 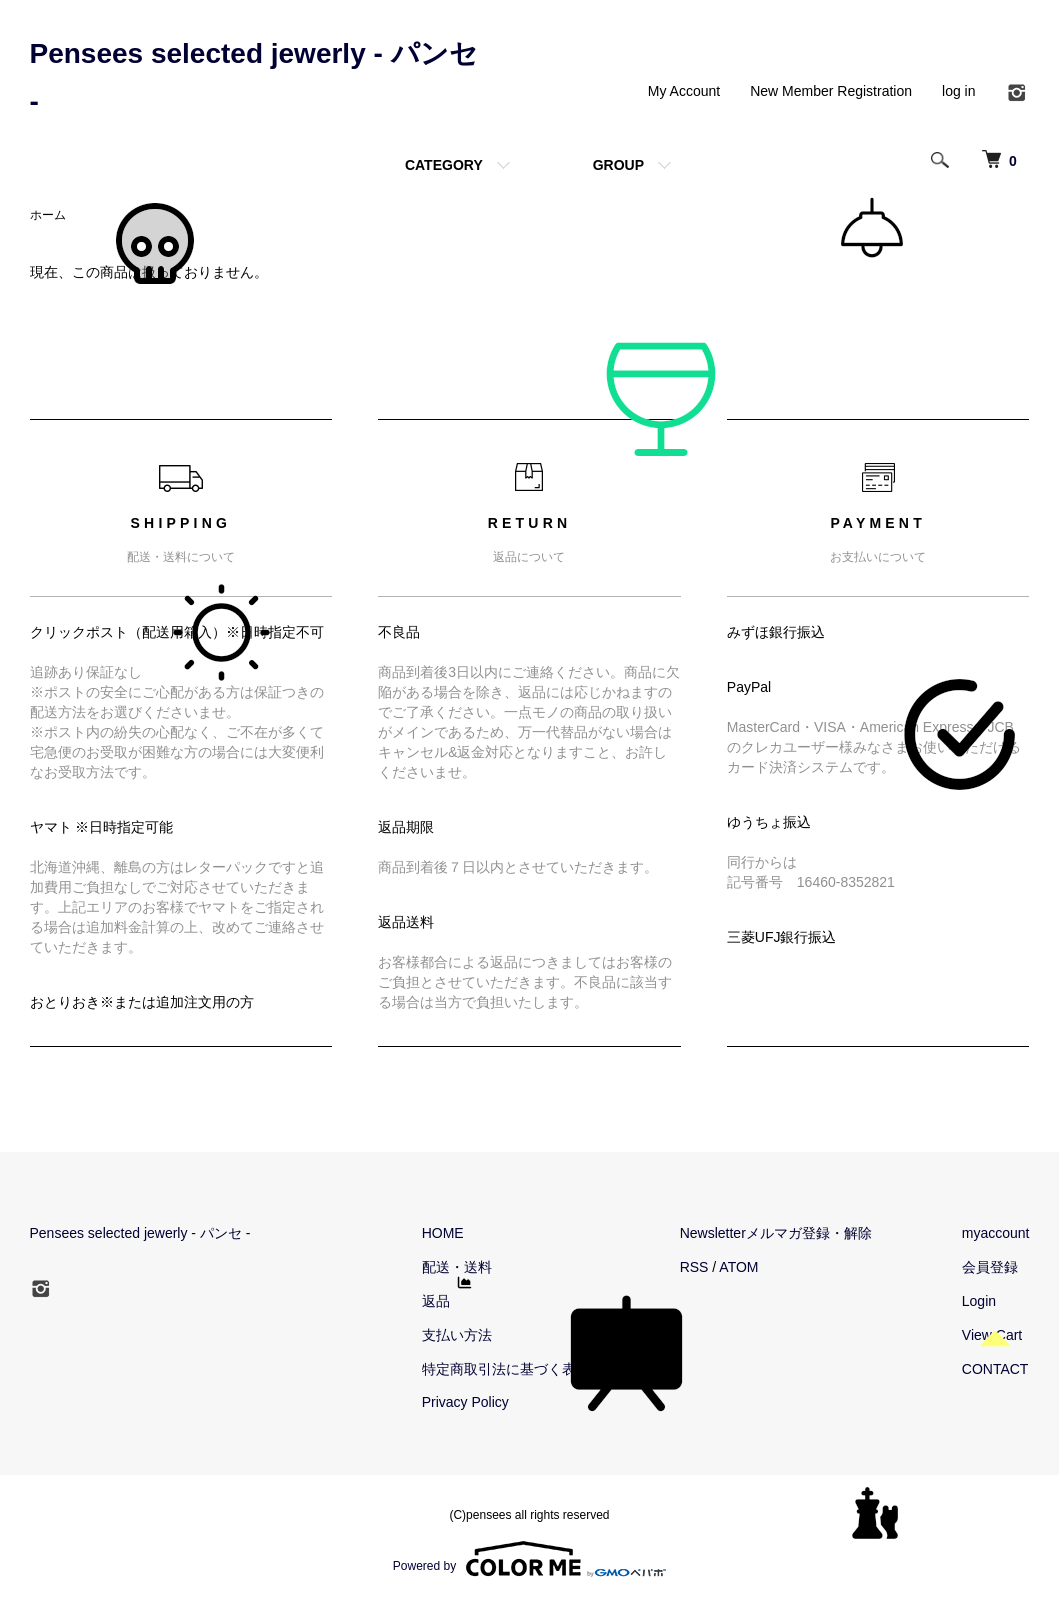 I want to click on toggle pendant light on/off, so click(x=872, y=231).